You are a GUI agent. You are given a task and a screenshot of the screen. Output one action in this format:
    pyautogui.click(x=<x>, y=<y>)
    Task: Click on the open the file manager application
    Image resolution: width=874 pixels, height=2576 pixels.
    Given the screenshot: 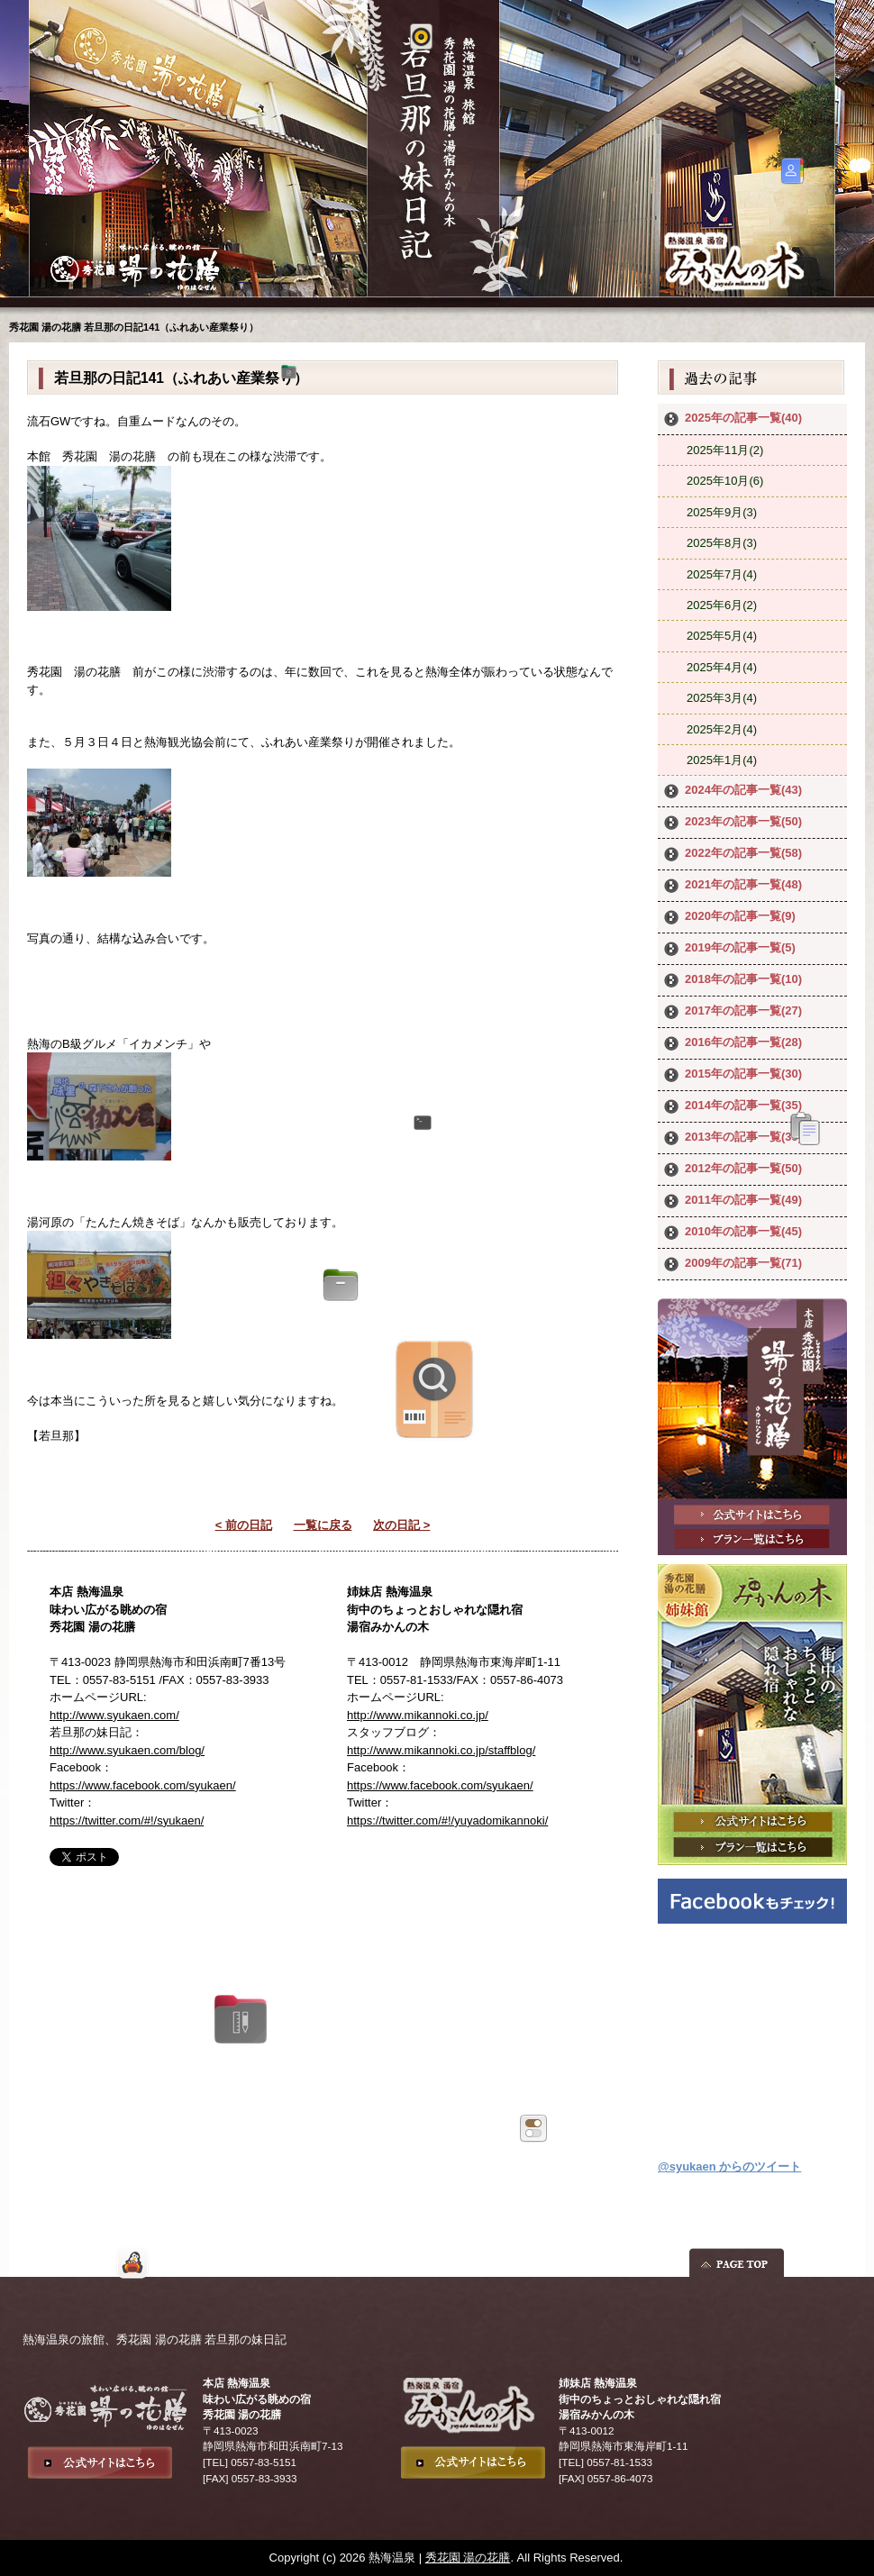 What is the action you would take?
    pyautogui.click(x=341, y=1285)
    